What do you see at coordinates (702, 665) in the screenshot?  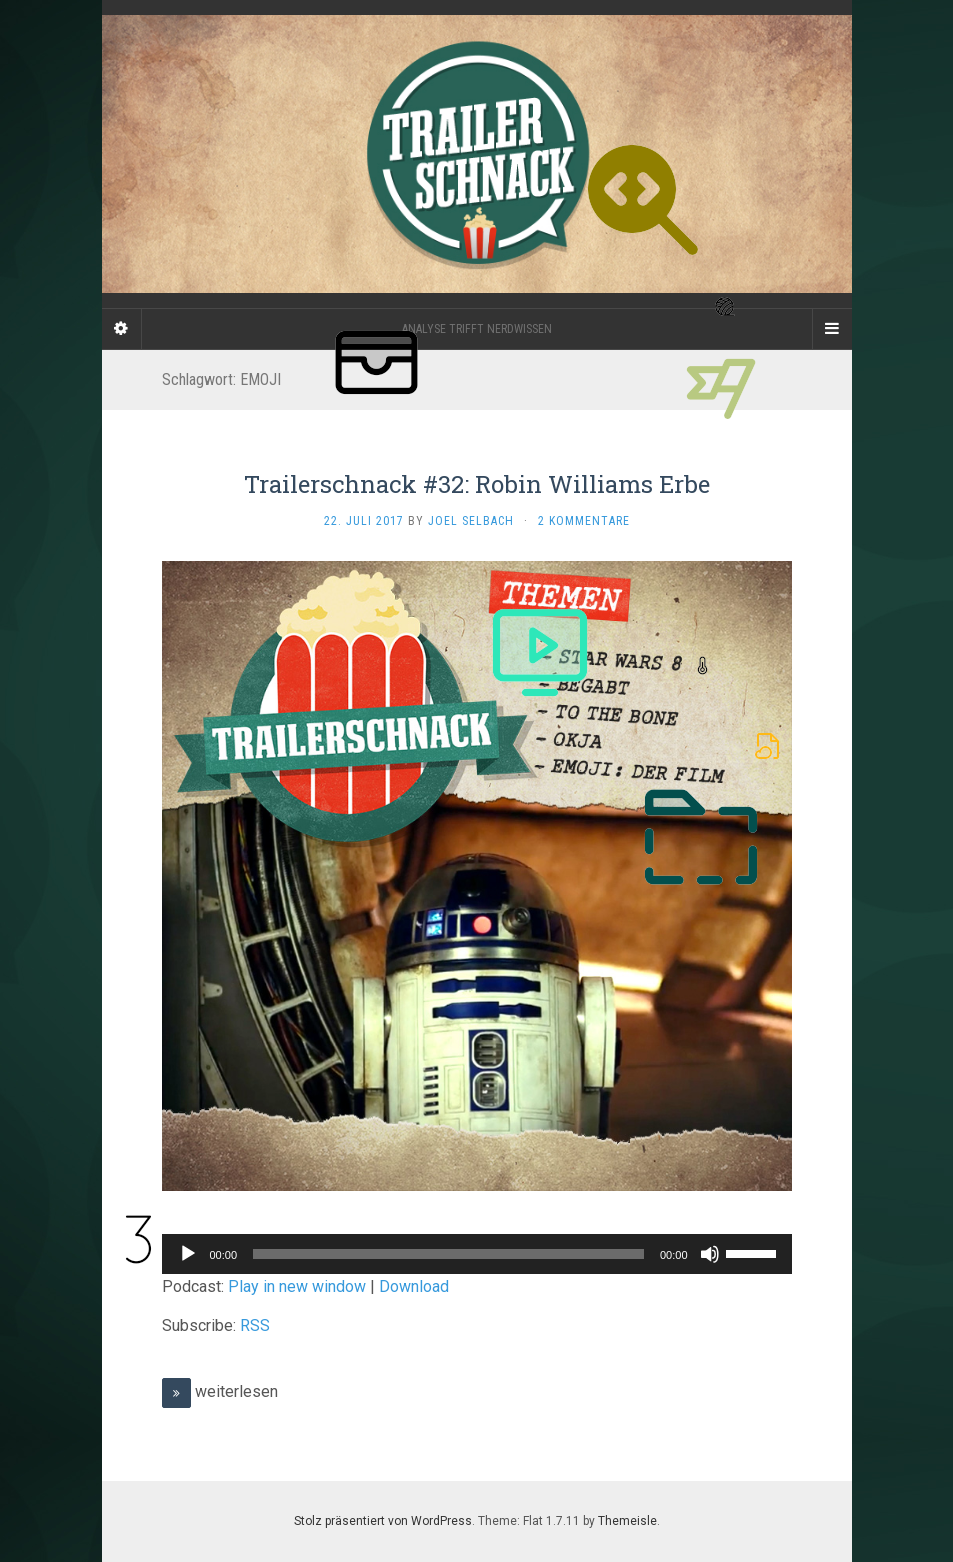 I see `view current temperature` at bounding box center [702, 665].